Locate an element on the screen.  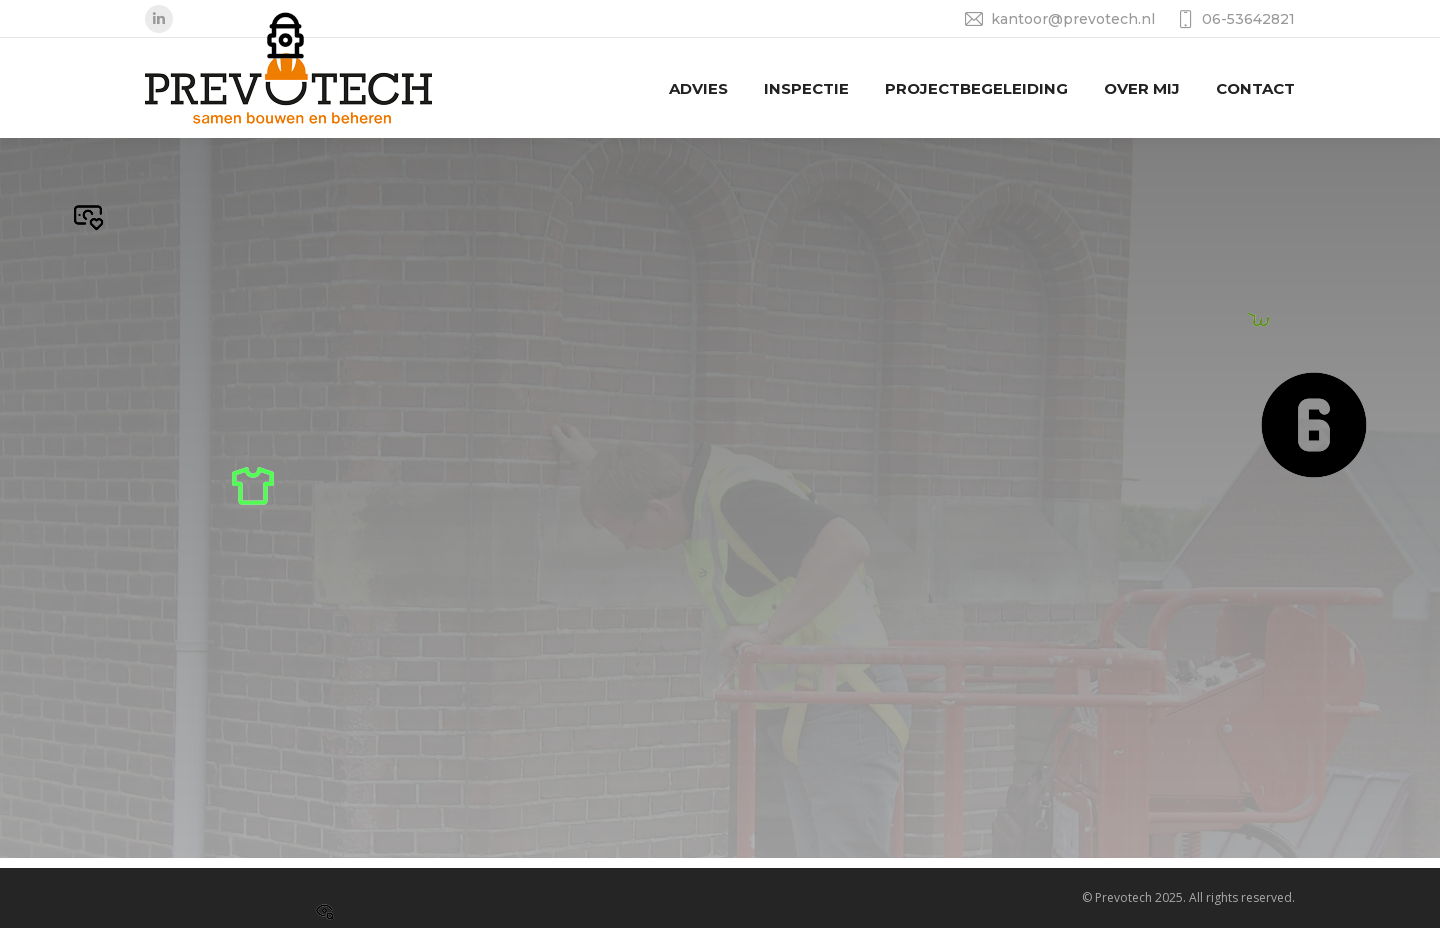
indicates fire safety equipment location is located at coordinates (285, 35).